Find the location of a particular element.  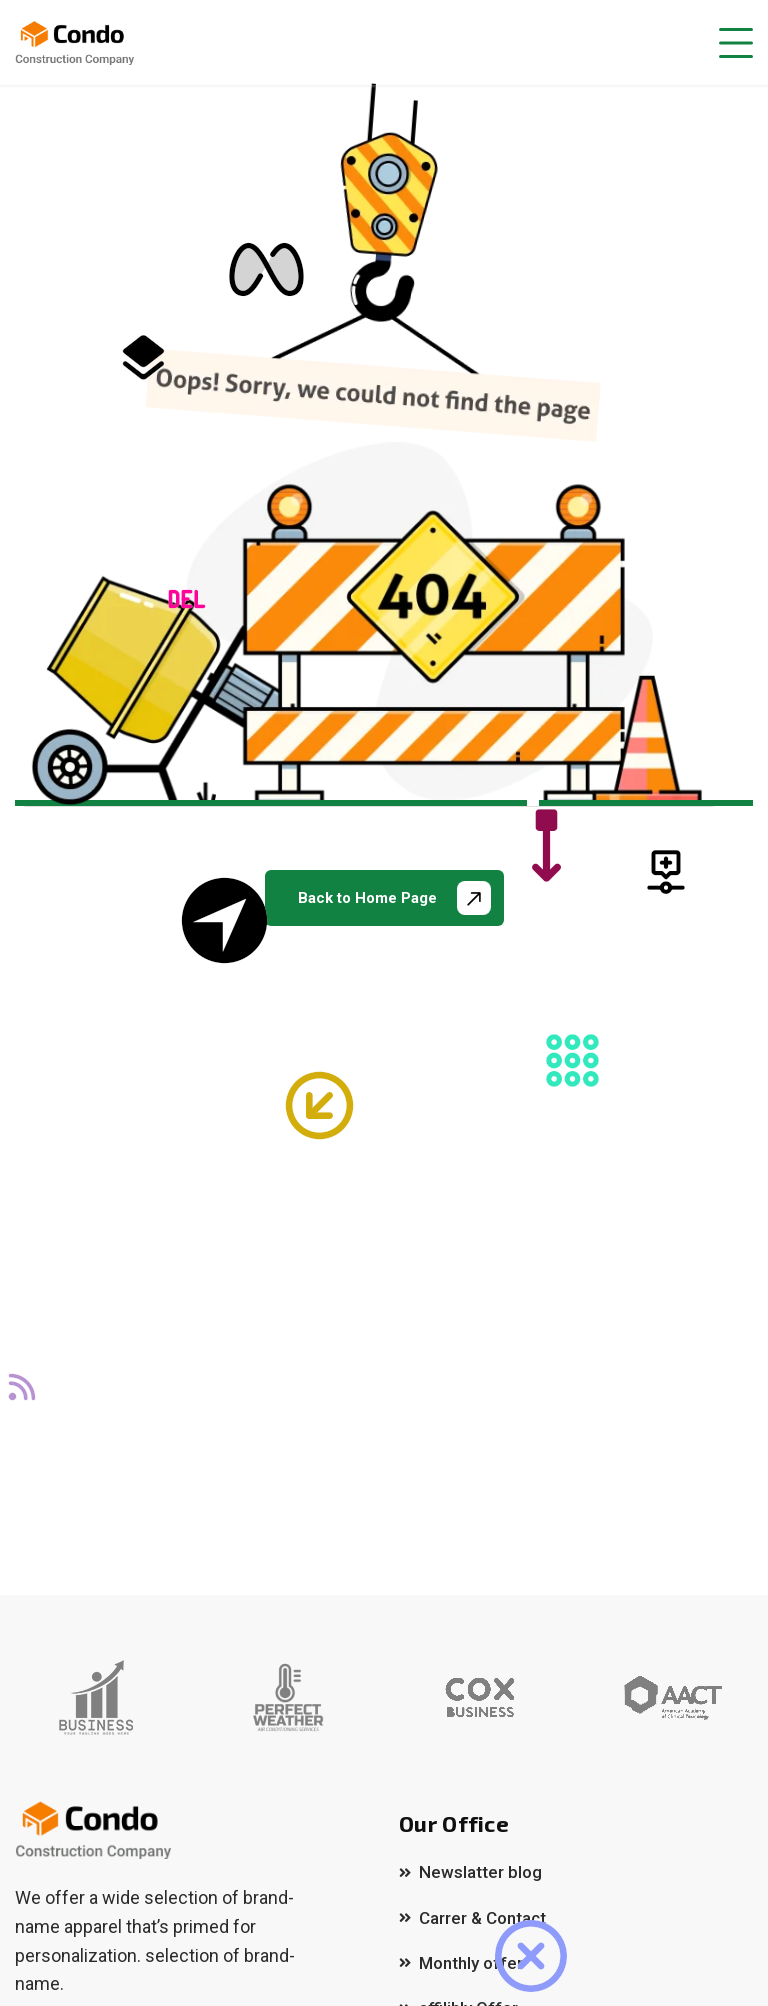

Meta company logo is located at coordinates (266, 269).